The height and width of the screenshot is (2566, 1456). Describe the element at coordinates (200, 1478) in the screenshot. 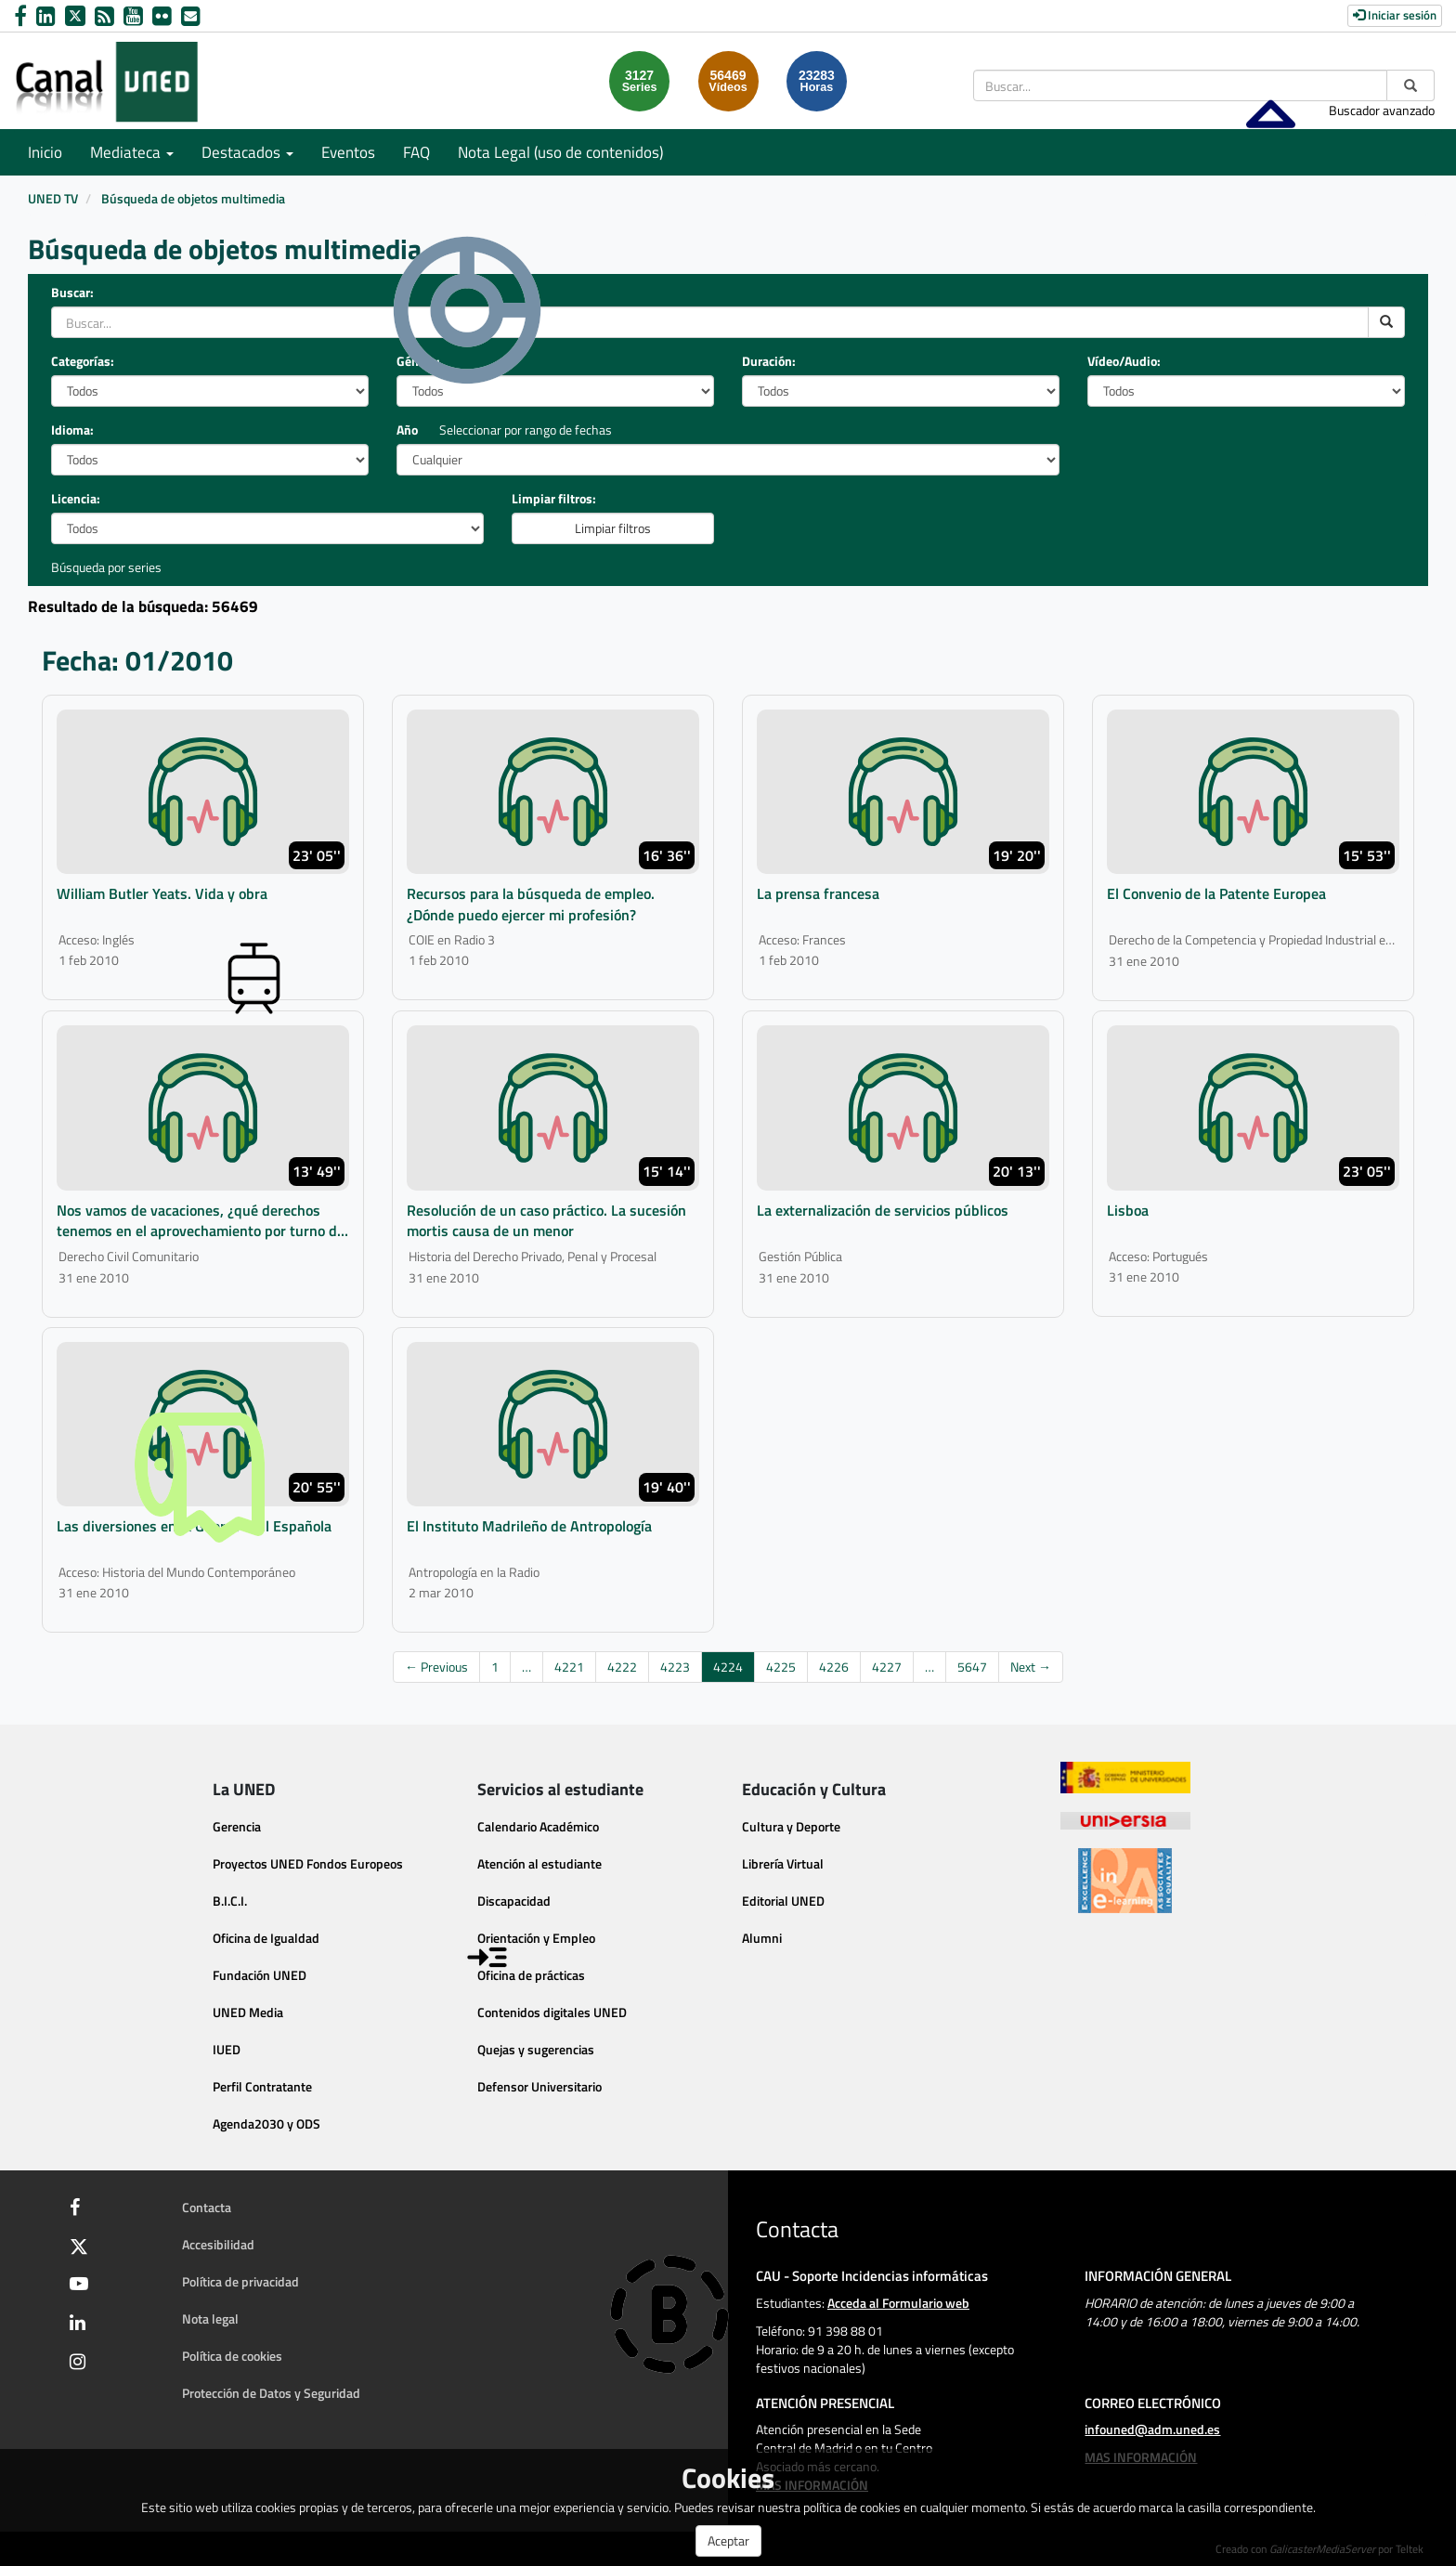

I see `indicates restroom or bathroom location` at that location.